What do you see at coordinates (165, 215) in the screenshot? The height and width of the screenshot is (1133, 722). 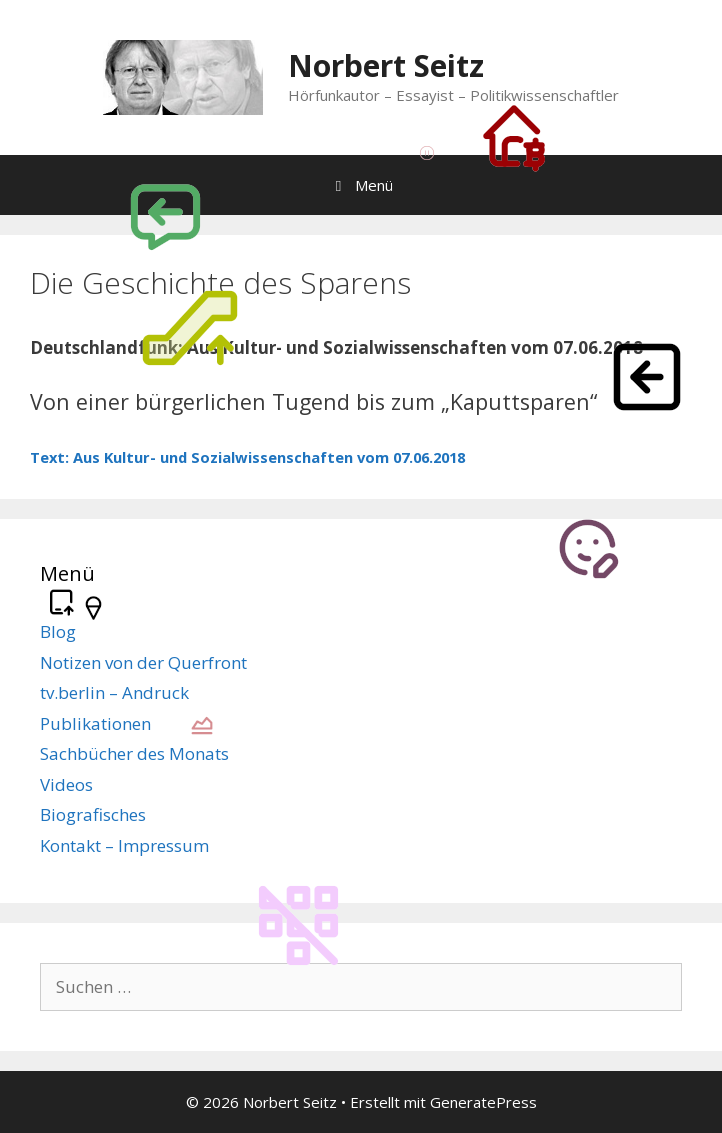 I see `reply to a message` at bounding box center [165, 215].